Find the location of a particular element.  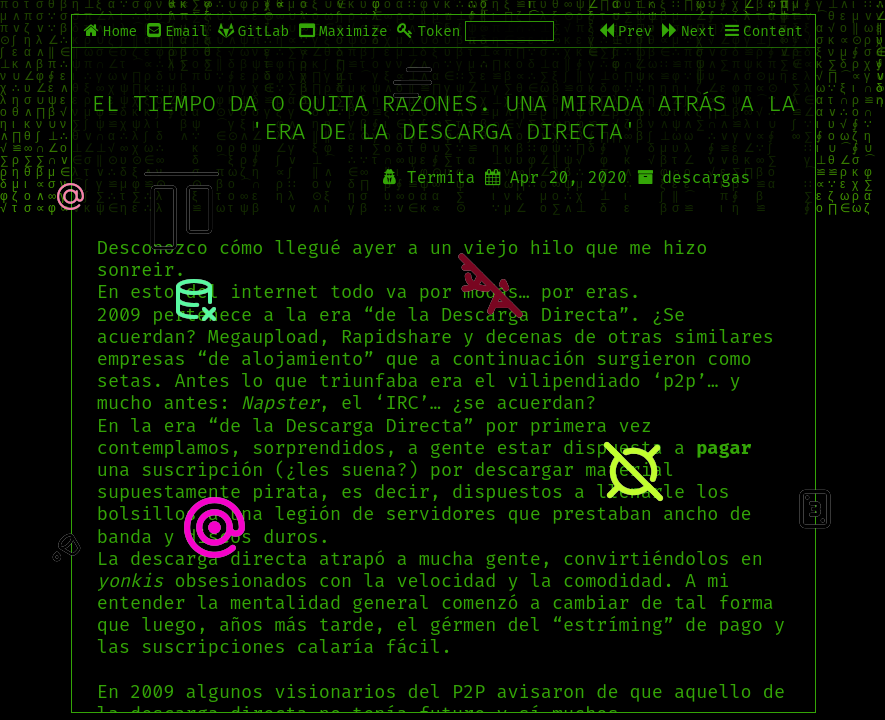

select a fill color is located at coordinates (66, 547).